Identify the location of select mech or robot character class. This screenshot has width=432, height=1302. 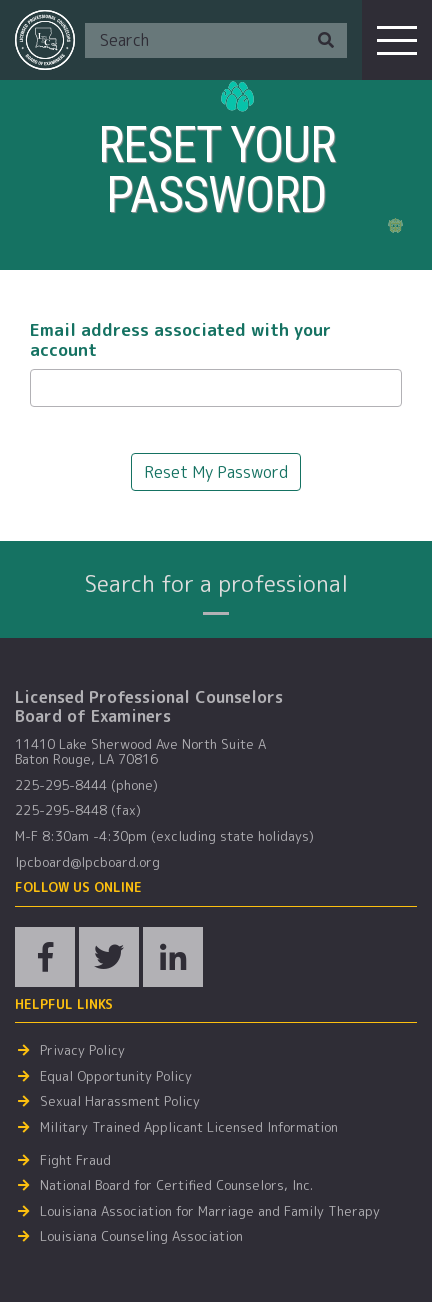
(395, 225).